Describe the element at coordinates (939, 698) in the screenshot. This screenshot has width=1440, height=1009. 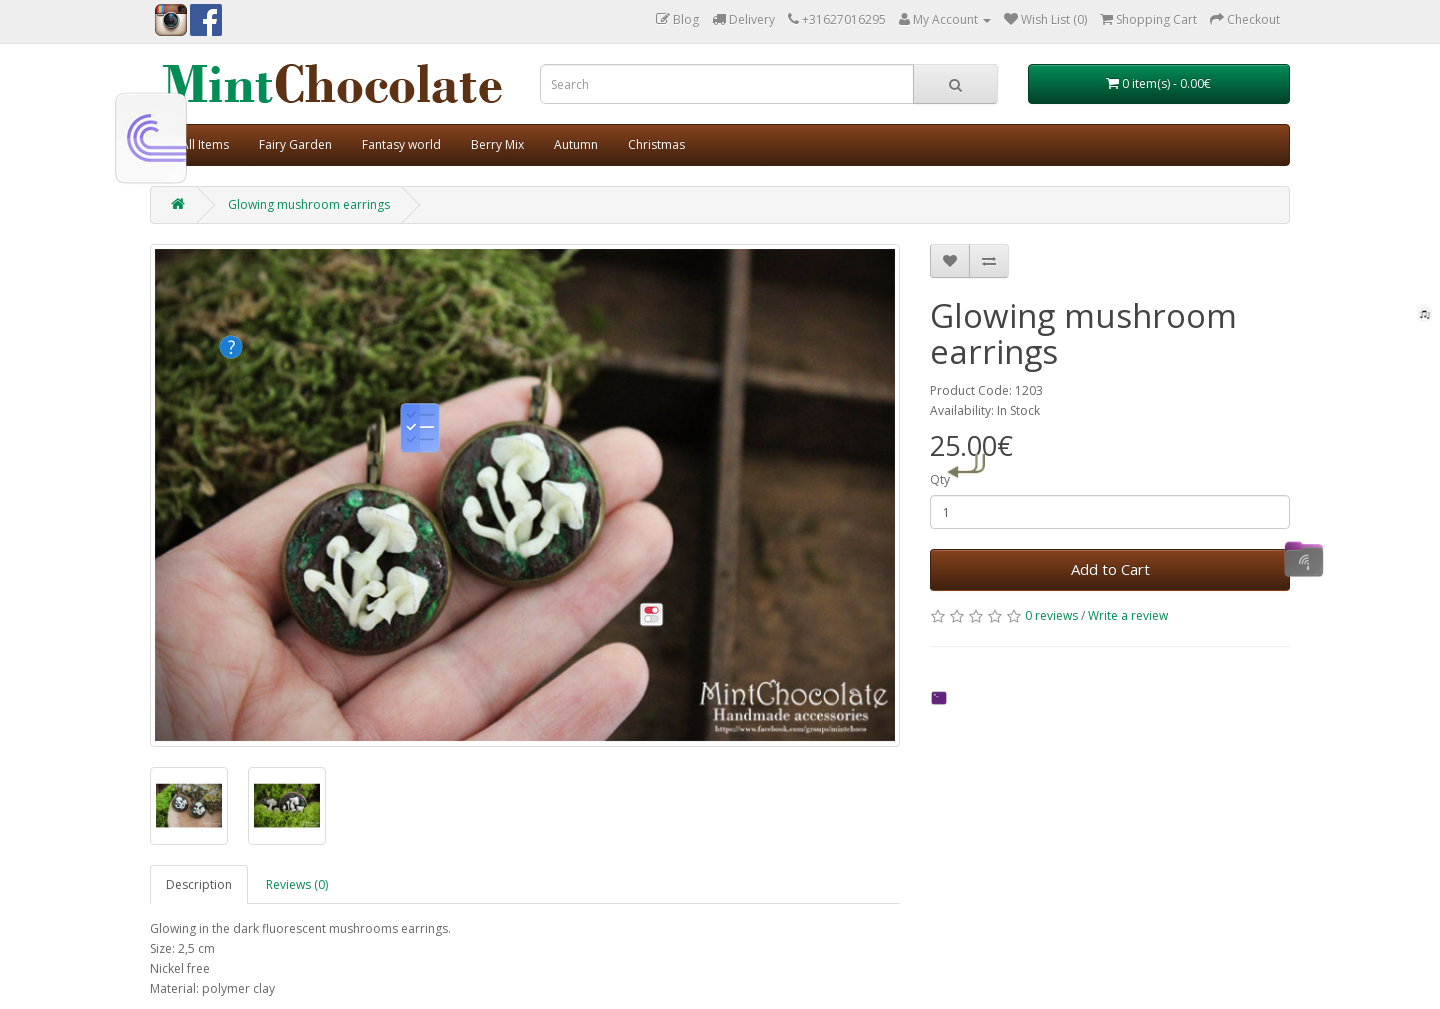
I see `open terminal with root/administrator privileges` at that location.